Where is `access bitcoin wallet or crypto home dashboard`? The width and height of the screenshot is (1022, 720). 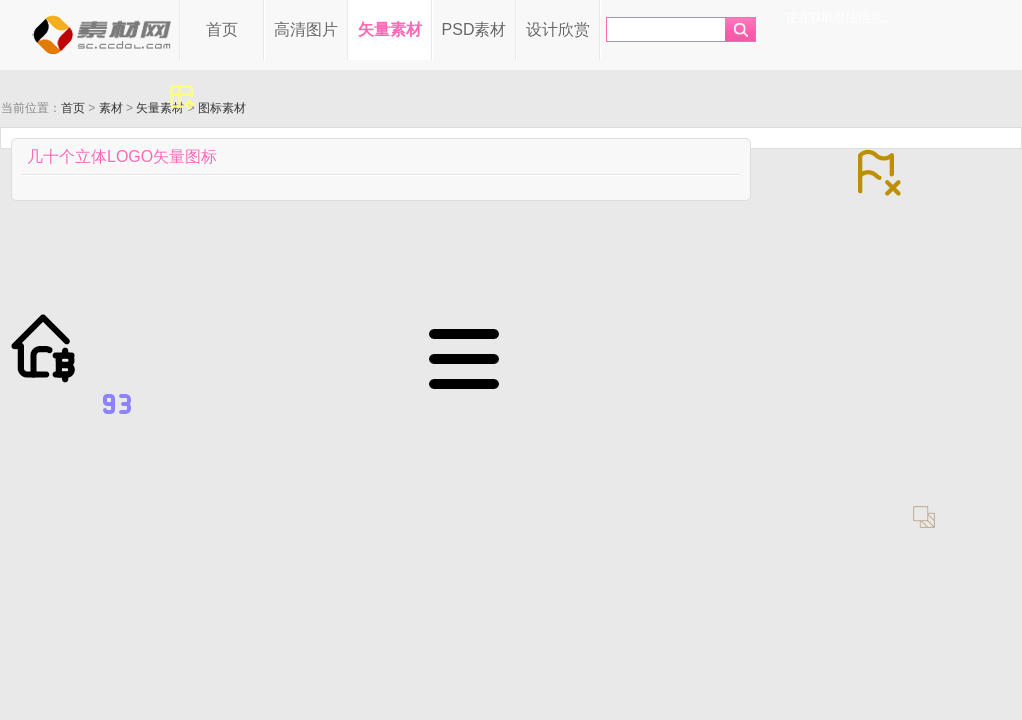 access bitcoin wallet or crypto home dashboard is located at coordinates (43, 346).